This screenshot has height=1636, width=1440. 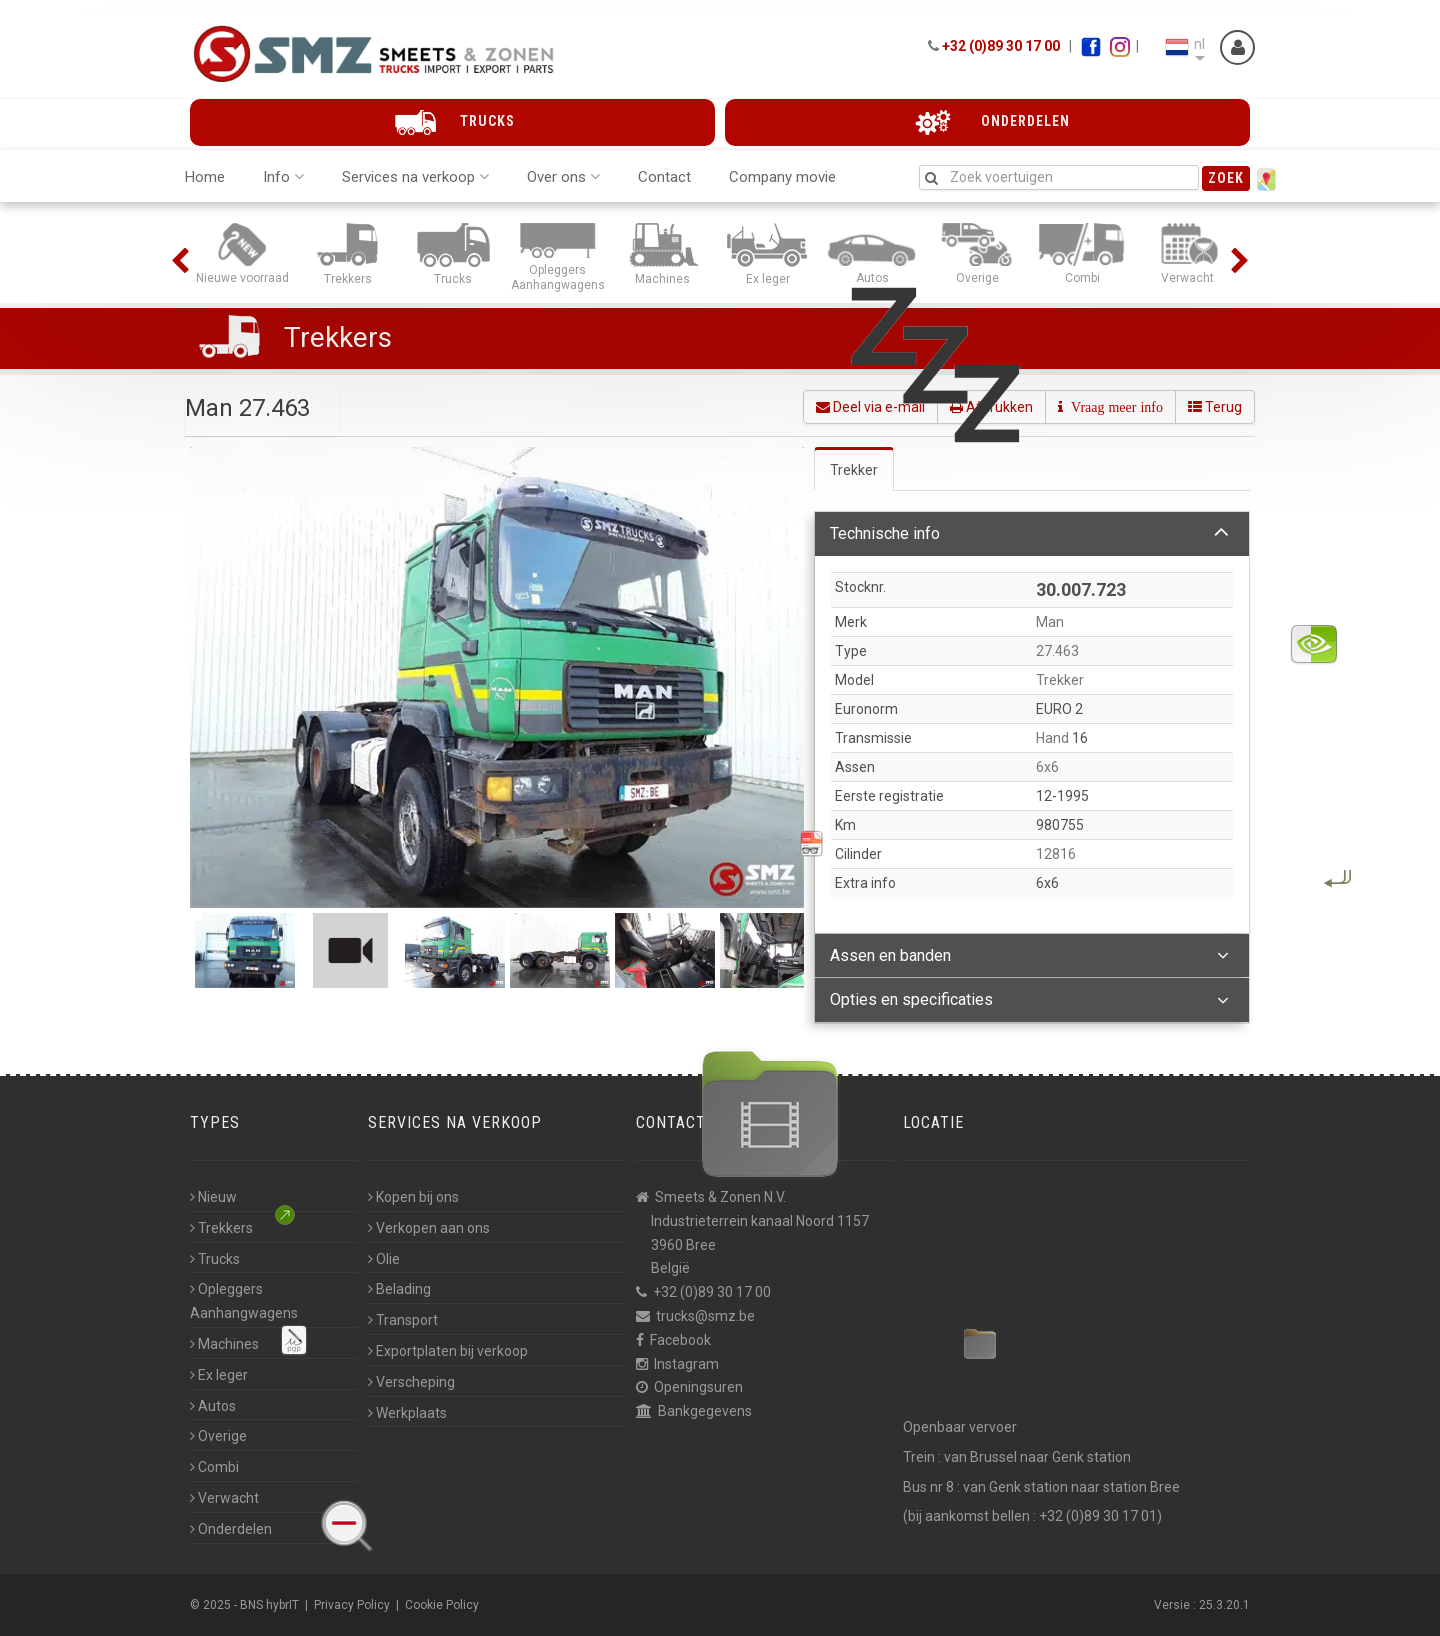 What do you see at coordinates (347, 1526) in the screenshot?
I see `zoom out on file or document view` at bounding box center [347, 1526].